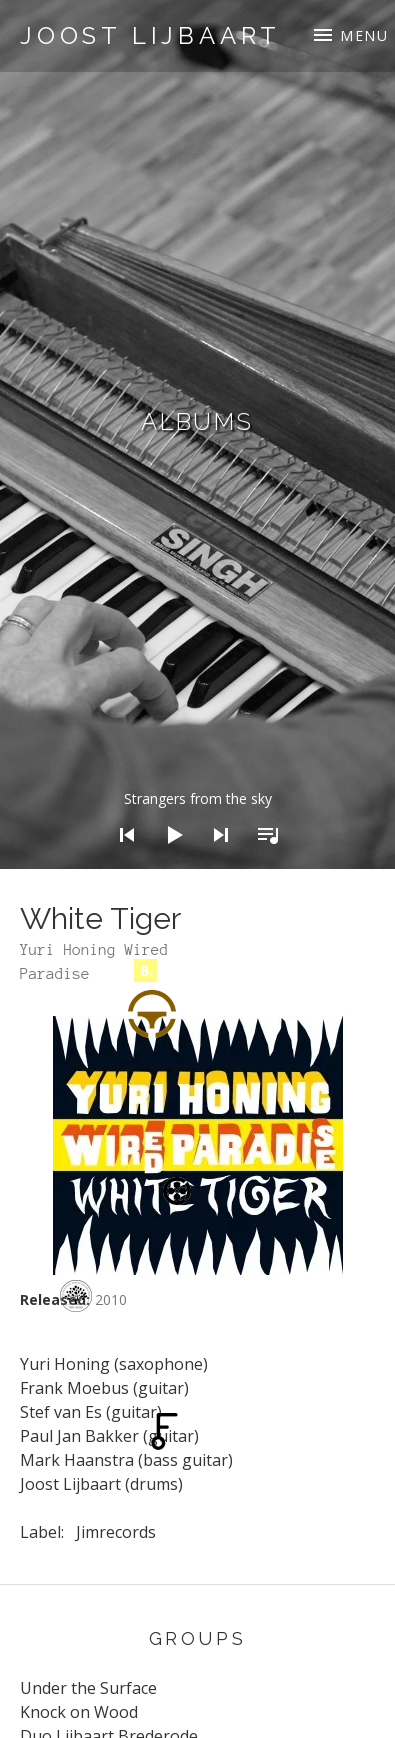 This screenshot has height=1738, width=395. Describe the element at coordinates (177, 1191) in the screenshot. I see `visit opencritic website for game reviews` at that location.